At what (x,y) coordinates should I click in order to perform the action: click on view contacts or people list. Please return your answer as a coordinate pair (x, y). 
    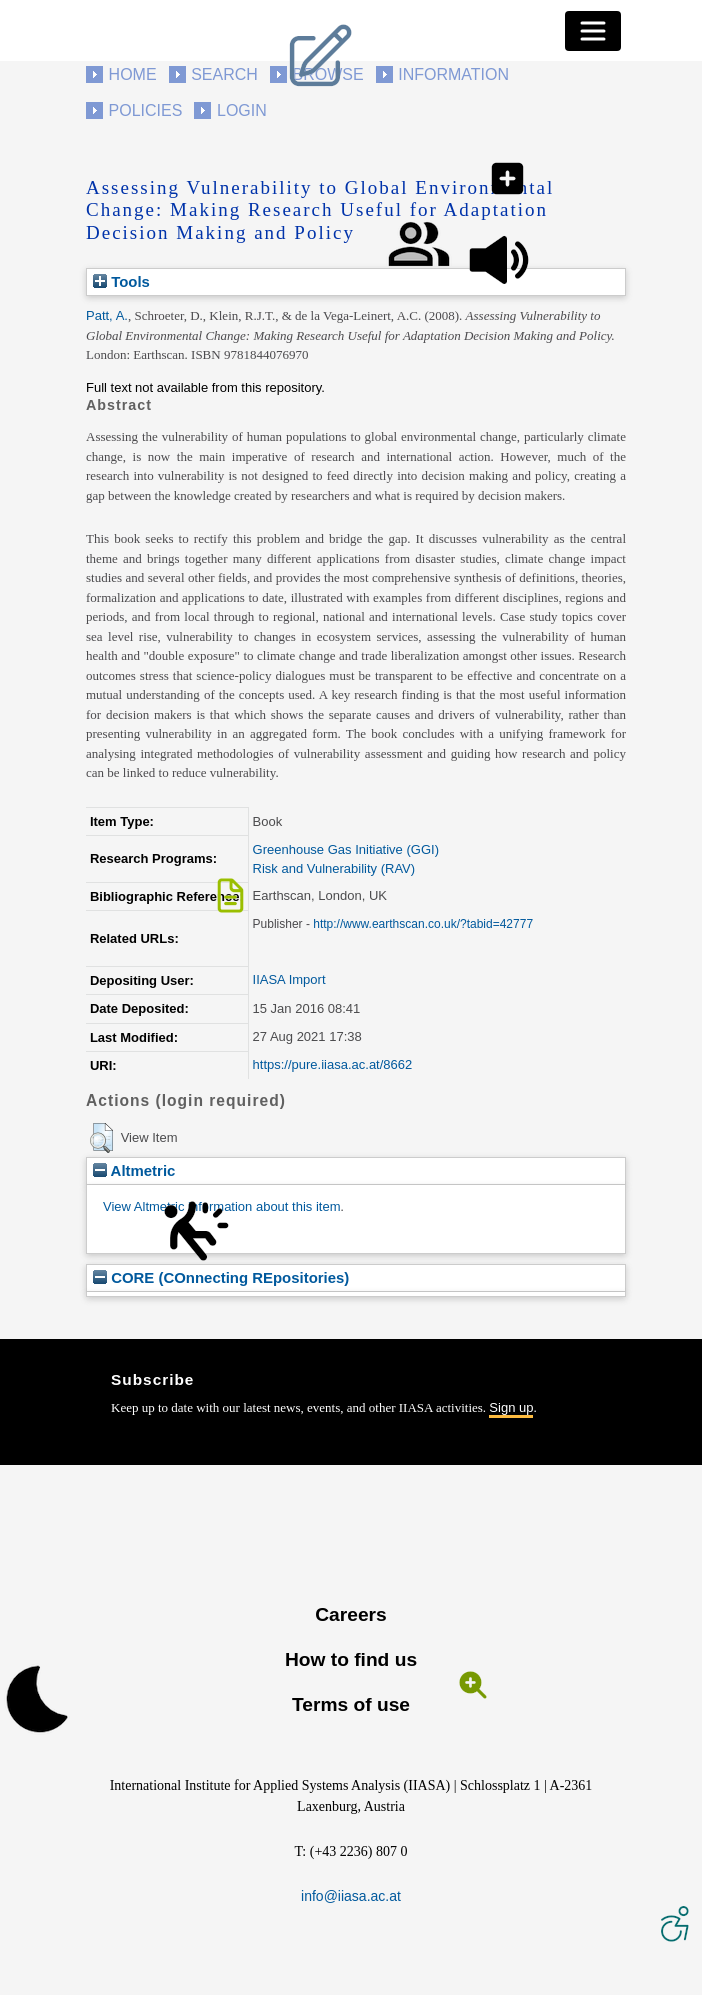
    Looking at the image, I should click on (419, 244).